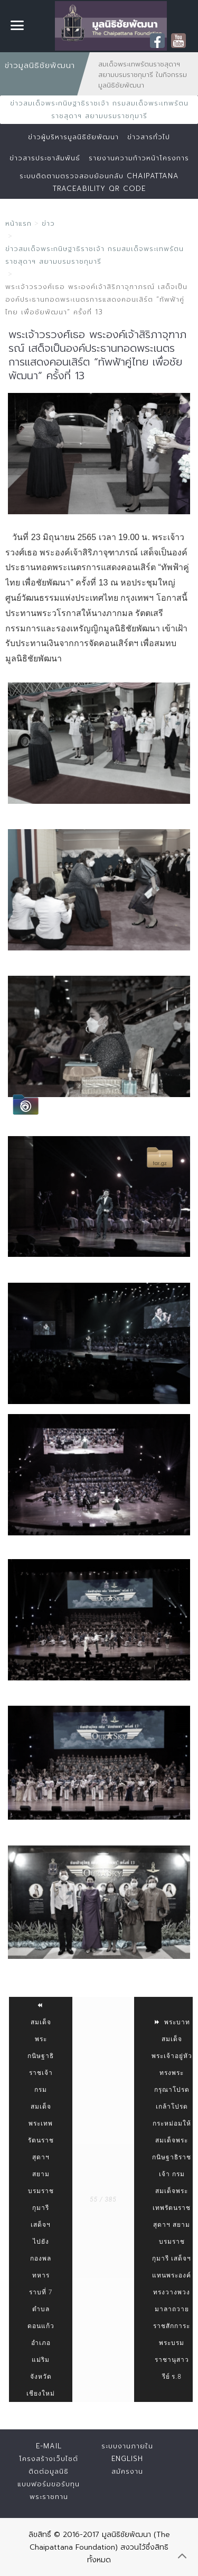  Describe the element at coordinates (25, 1105) in the screenshot. I see `open ubisoft connect game files folder` at that location.